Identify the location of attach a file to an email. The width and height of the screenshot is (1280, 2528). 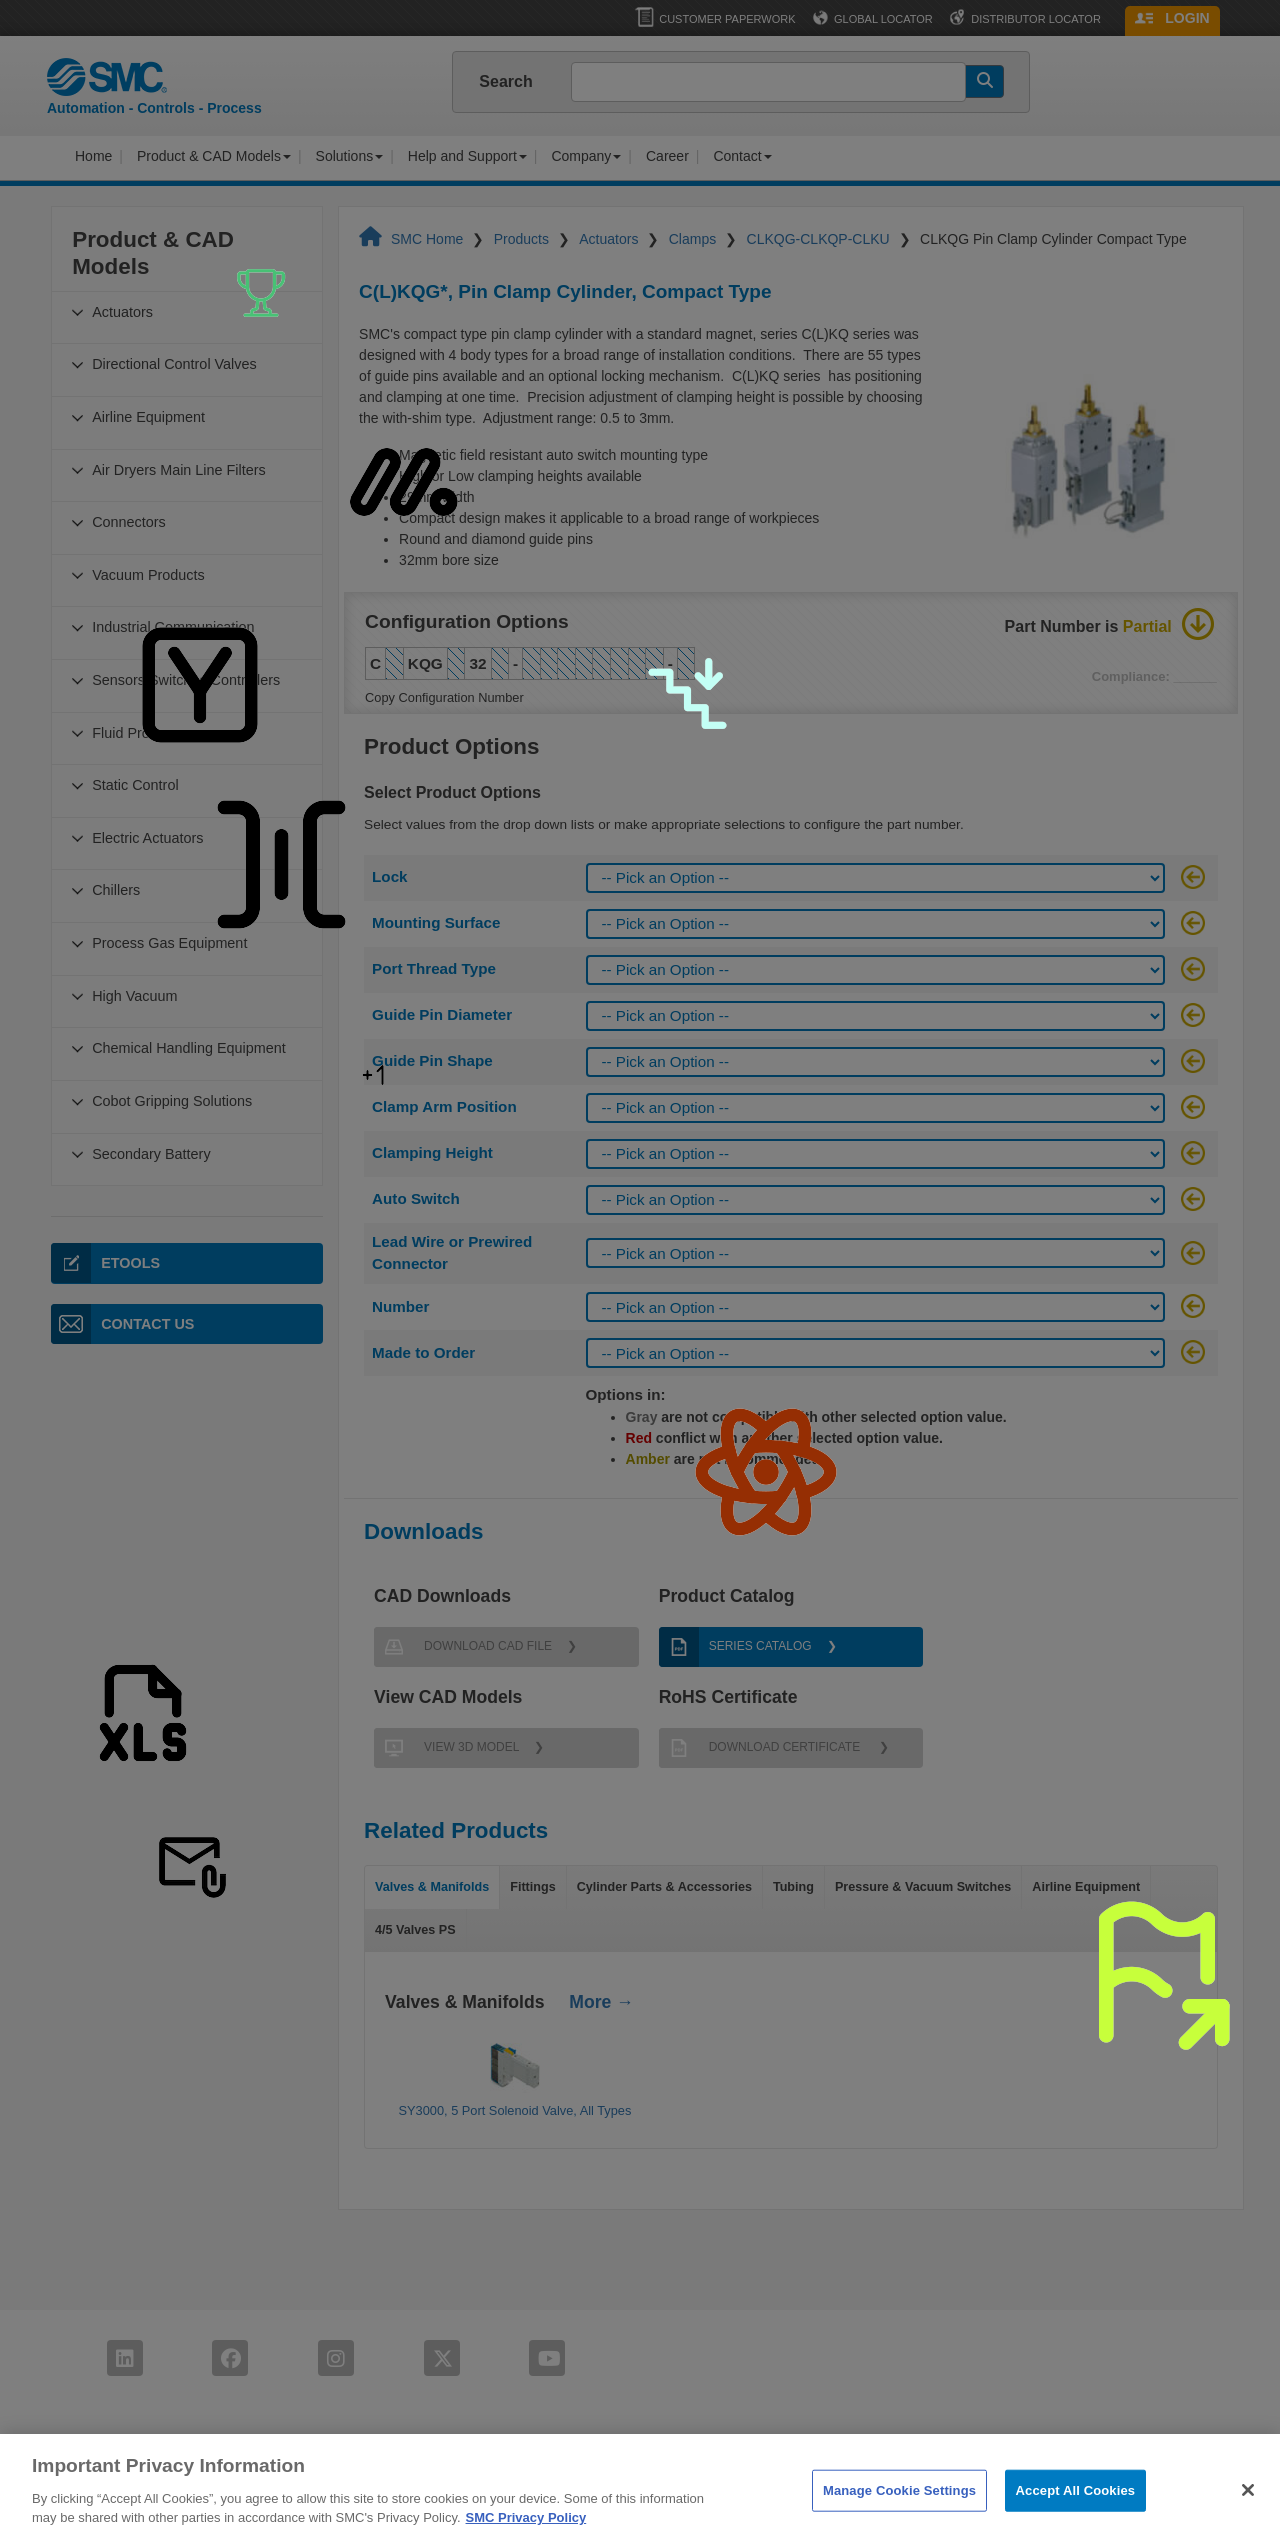
(192, 1867).